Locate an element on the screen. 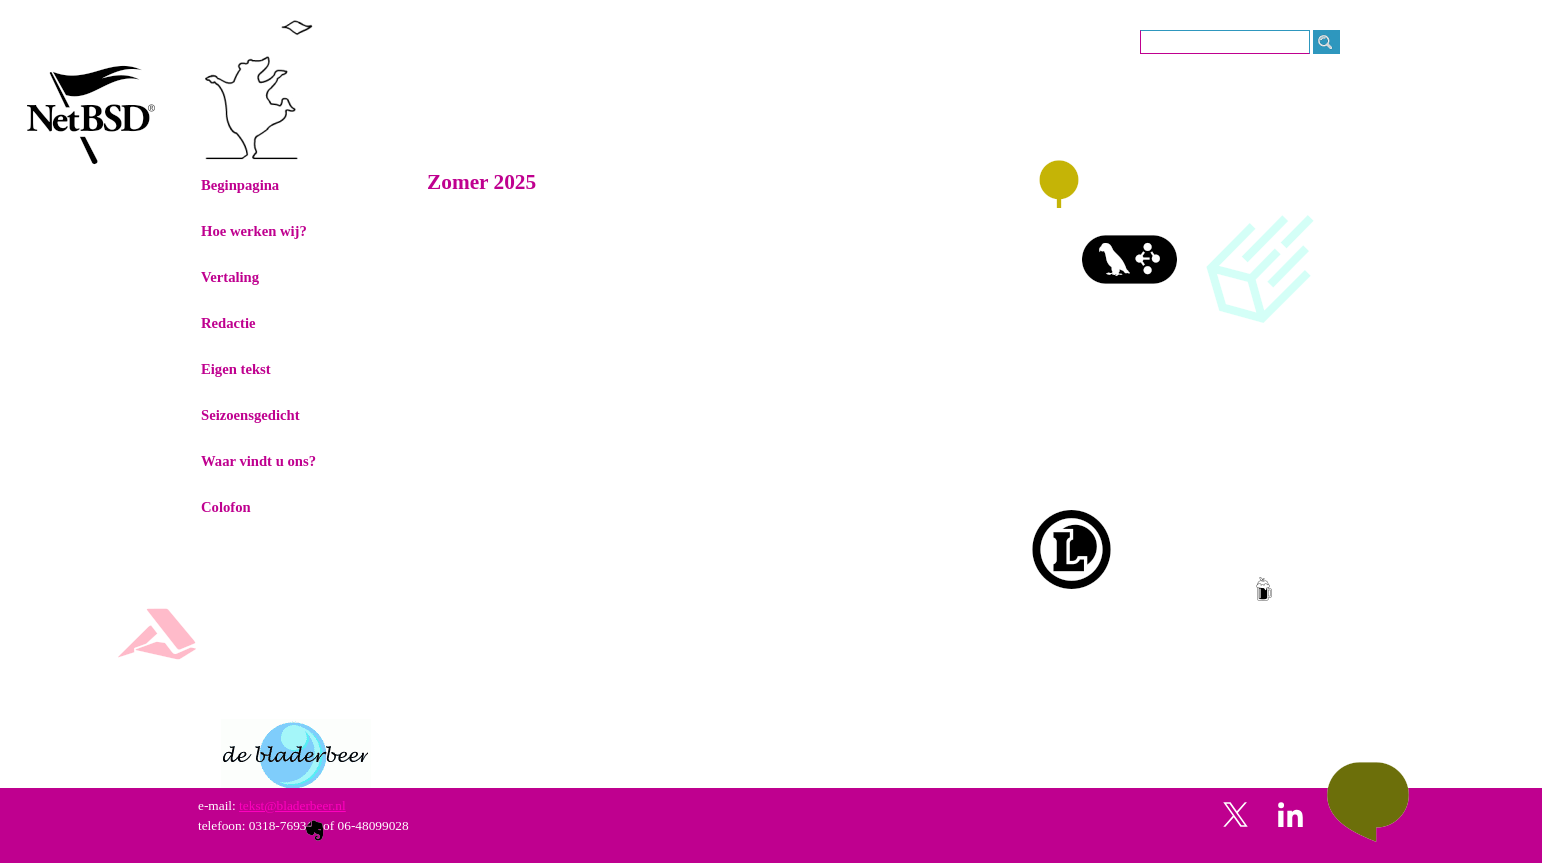  NetBSD operating system logo is located at coordinates (91, 115).